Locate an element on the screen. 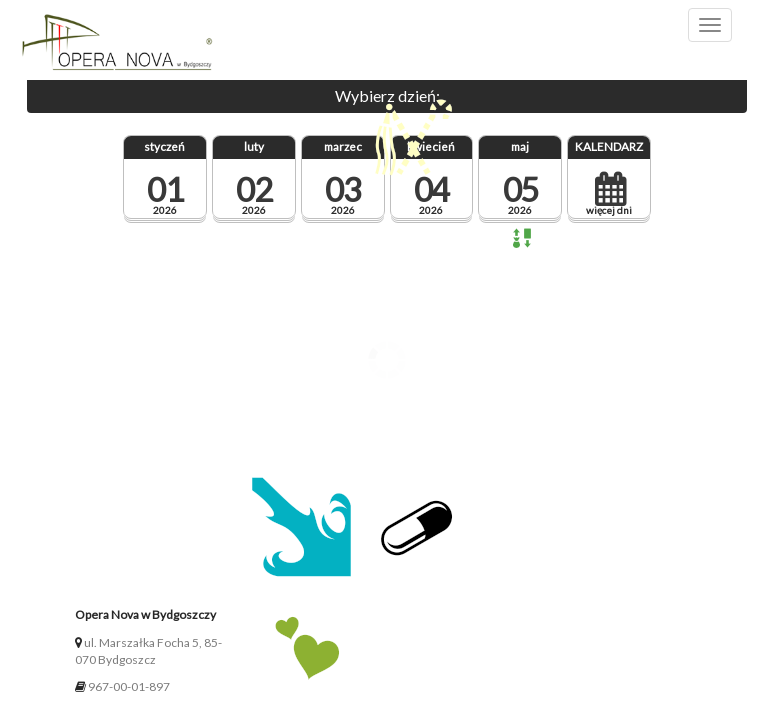  activate dragon breath ability is located at coordinates (301, 527).